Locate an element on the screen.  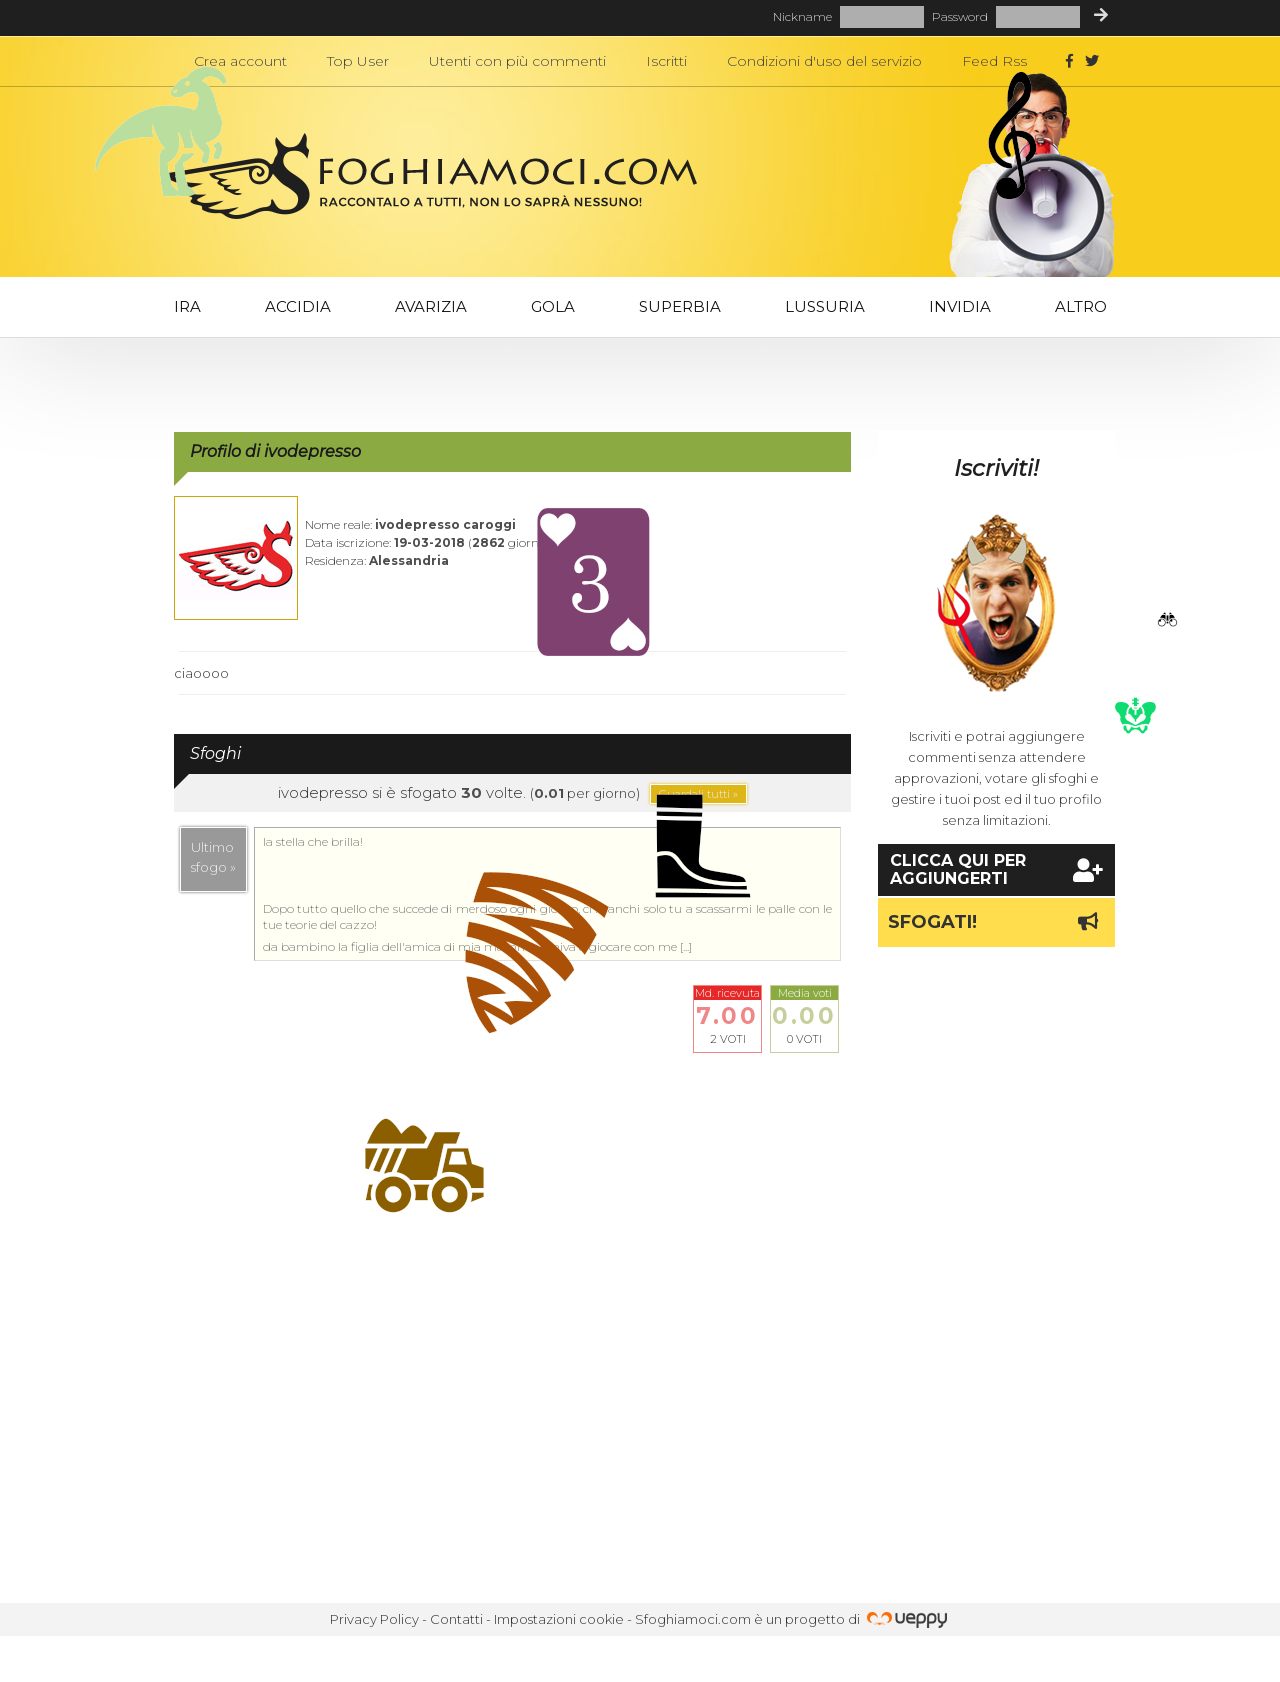
mining truck or haul truck used in resource extraction games is located at coordinates (424, 1165).